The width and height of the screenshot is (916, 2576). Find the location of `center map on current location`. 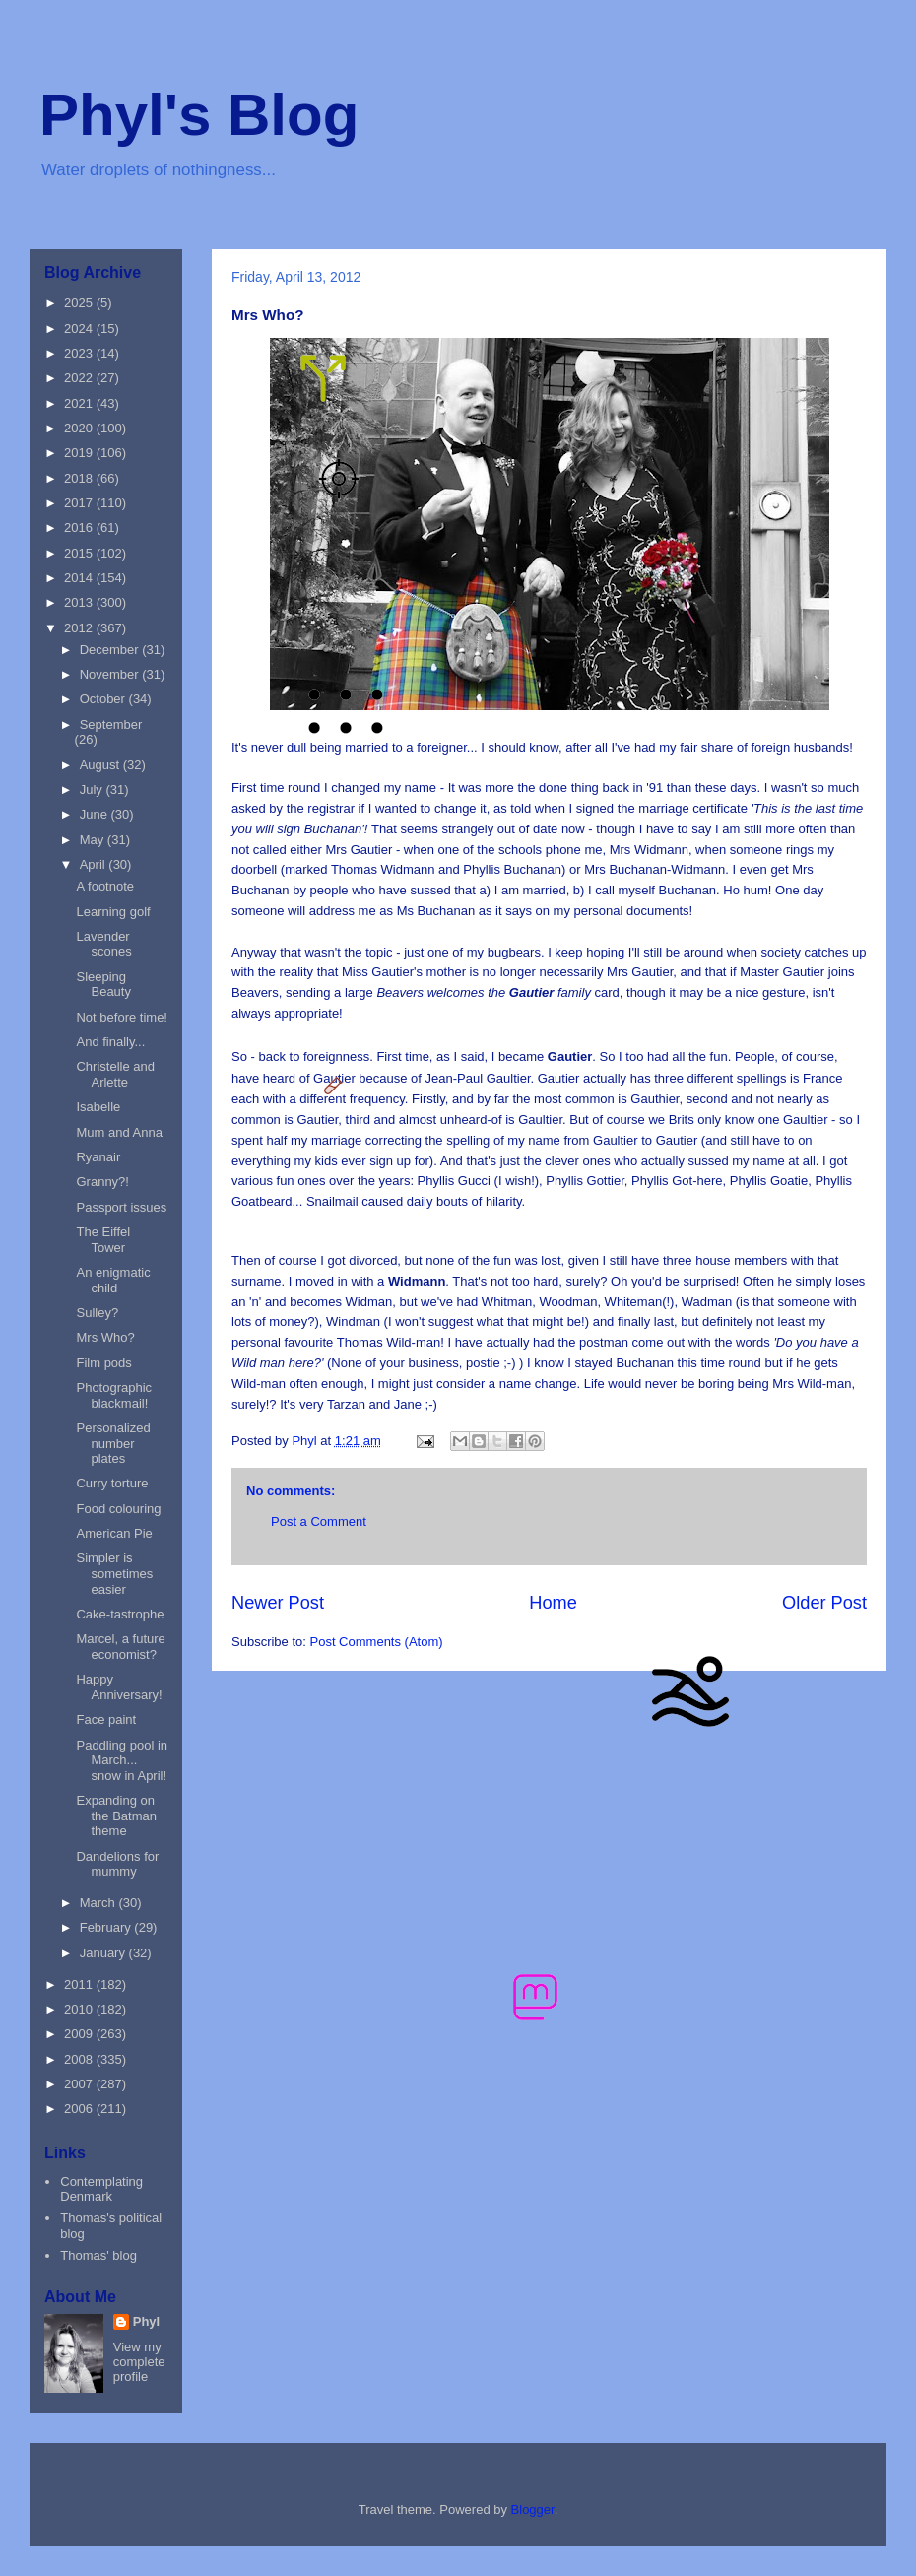

center map on current location is located at coordinates (339, 479).